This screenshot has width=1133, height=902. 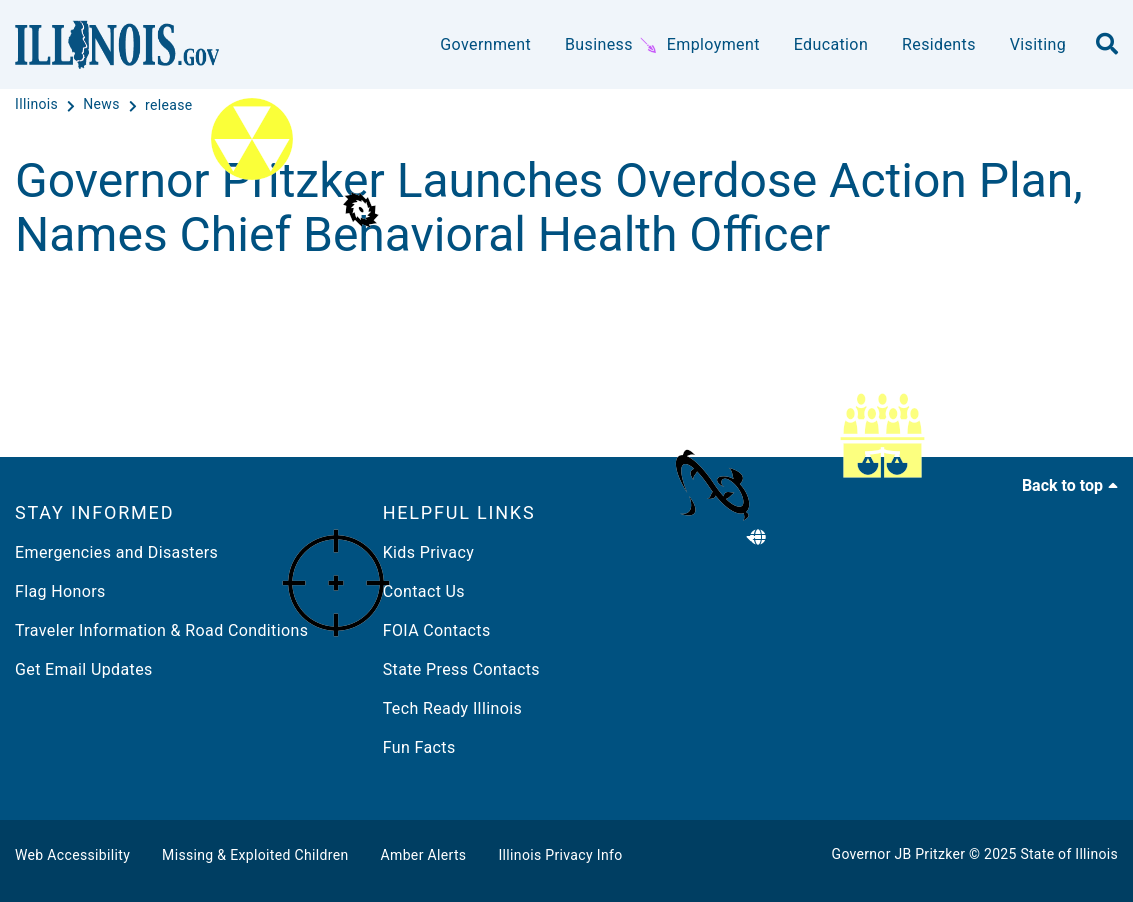 I want to click on aim or target an object in a game, so click(x=336, y=583).